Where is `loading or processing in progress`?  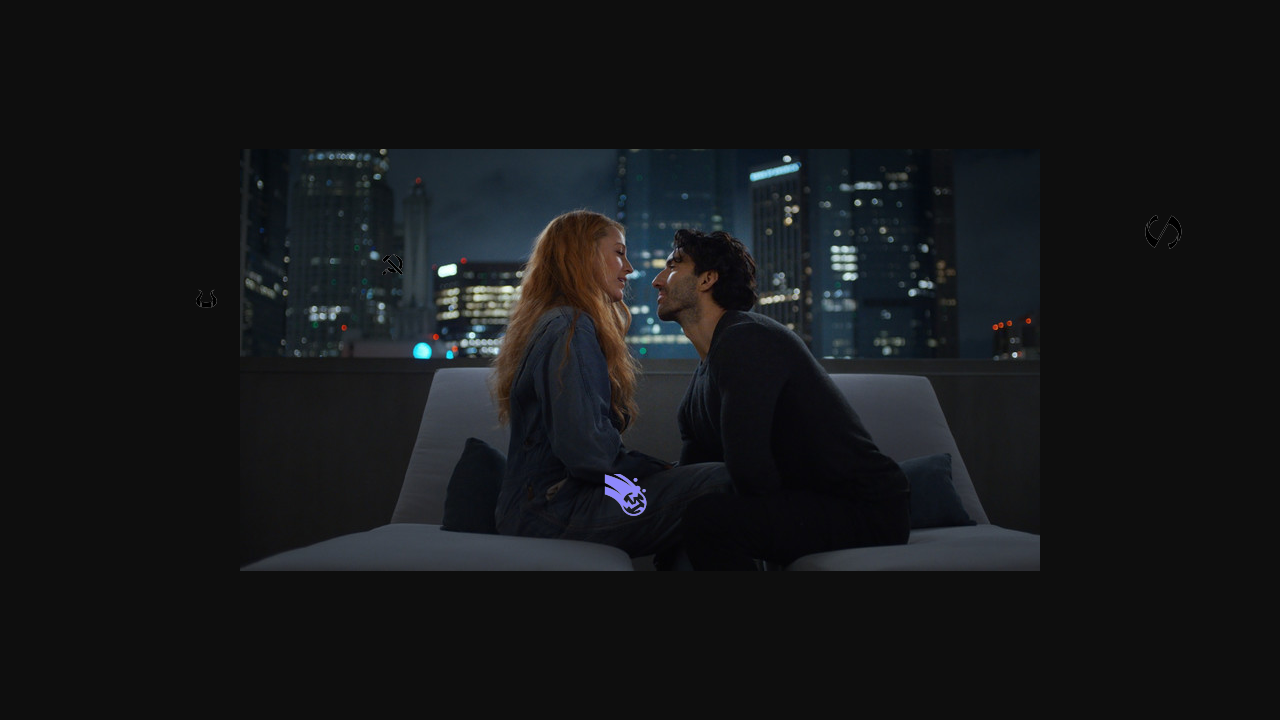
loading or processing in progress is located at coordinates (1163, 231).